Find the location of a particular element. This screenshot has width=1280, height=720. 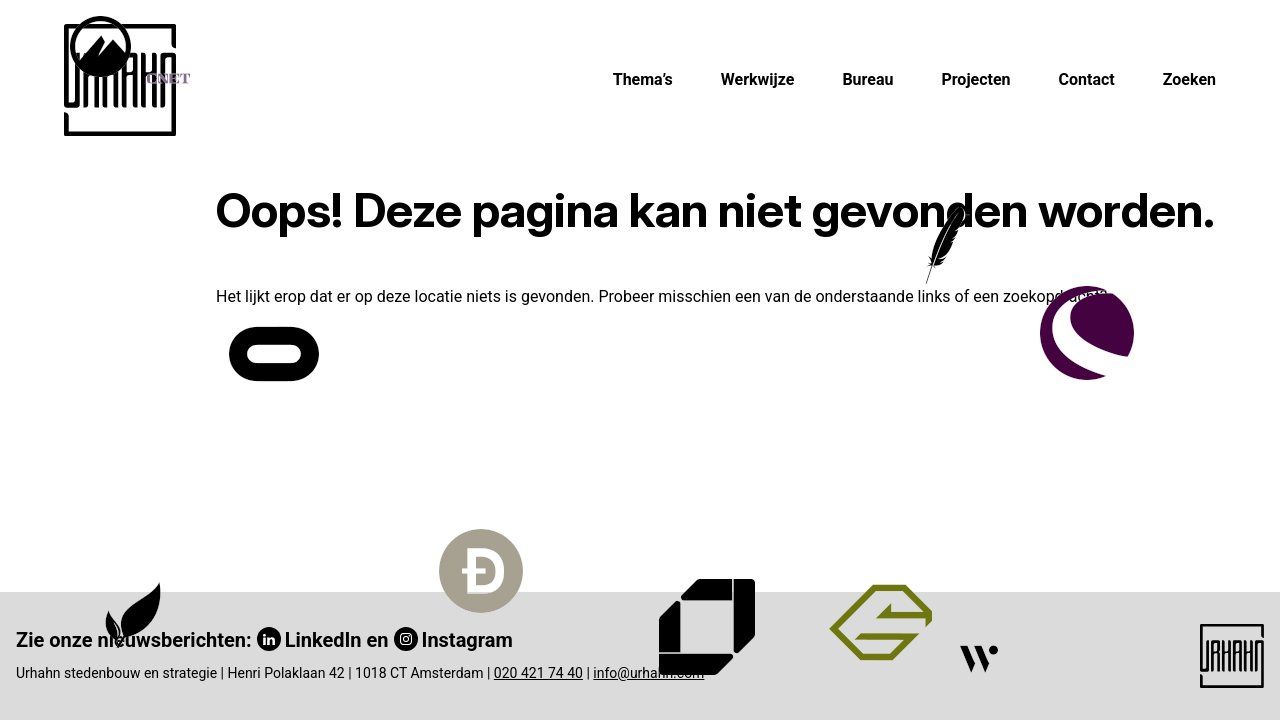

aqua security company logo is located at coordinates (707, 627).